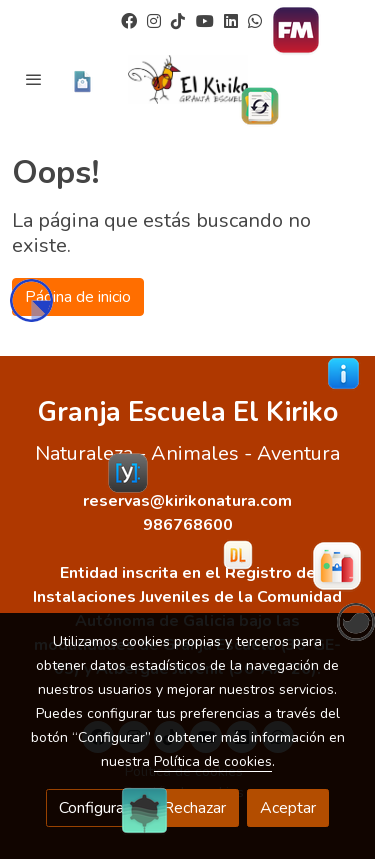 The width and height of the screenshot is (375, 859). Describe the element at coordinates (82, 81) in the screenshot. I see `microsoft outlook email file` at that location.